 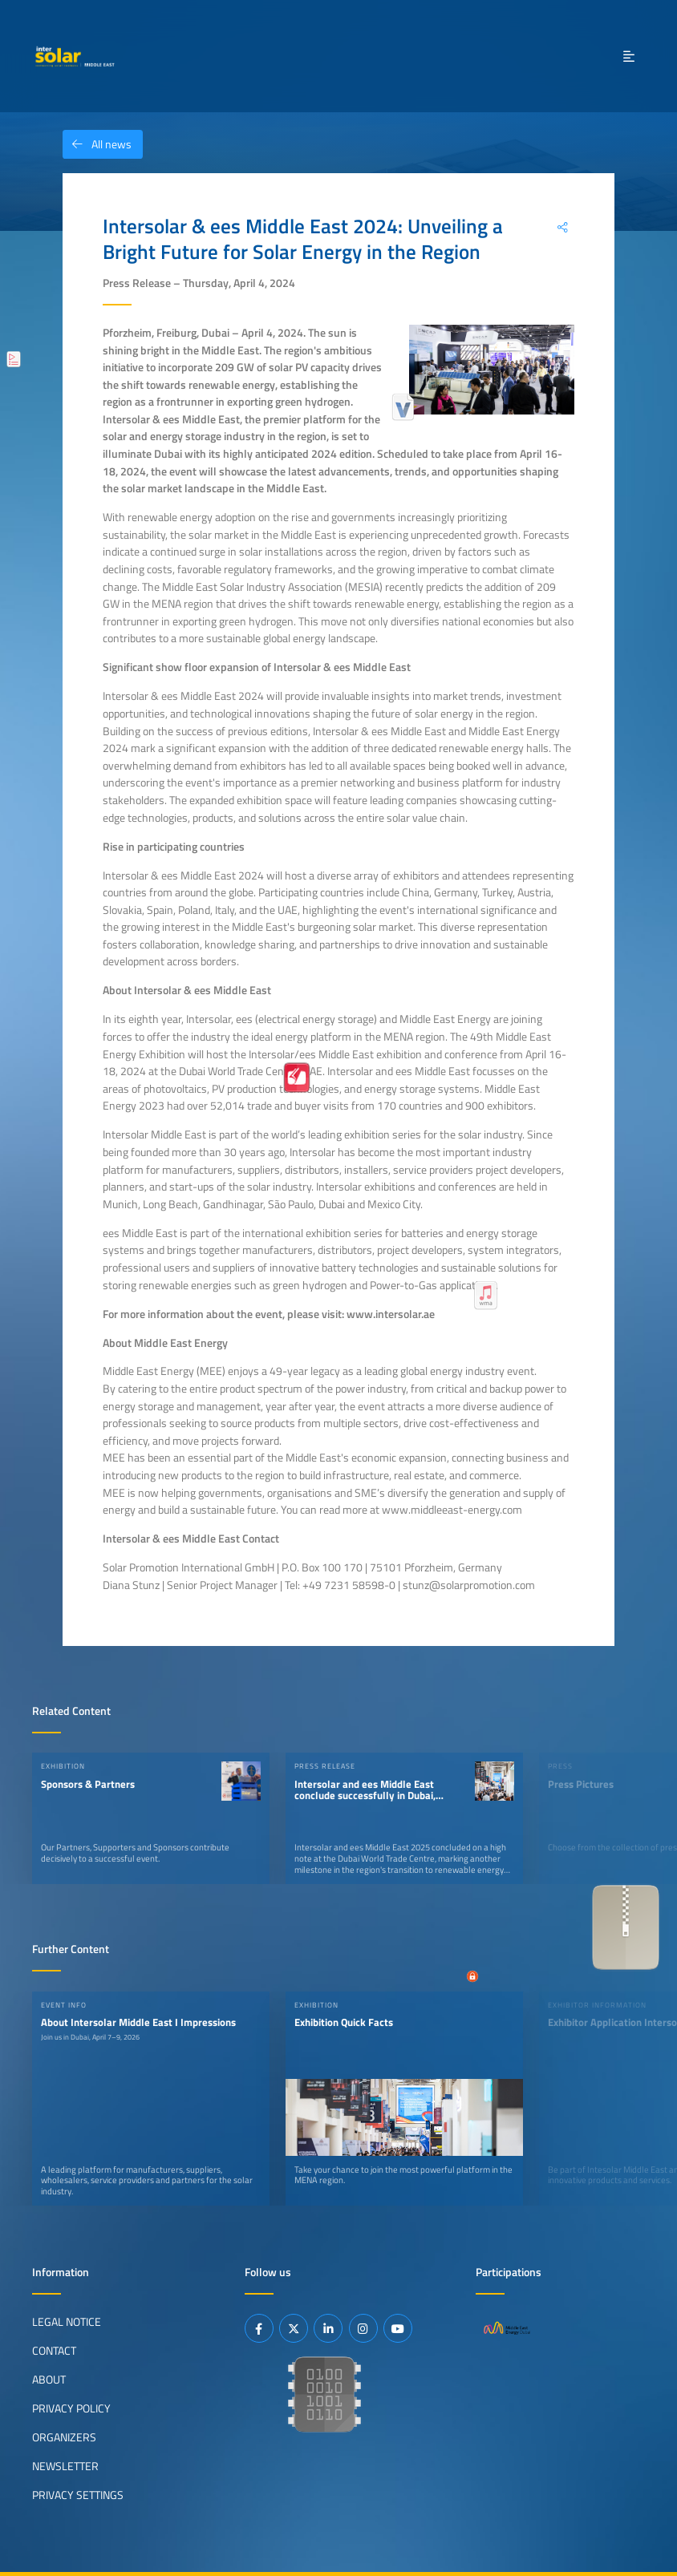 What do you see at coordinates (626, 1927) in the screenshot?
I see `open engrampa archive manager` at bounding box center [626, 1927].